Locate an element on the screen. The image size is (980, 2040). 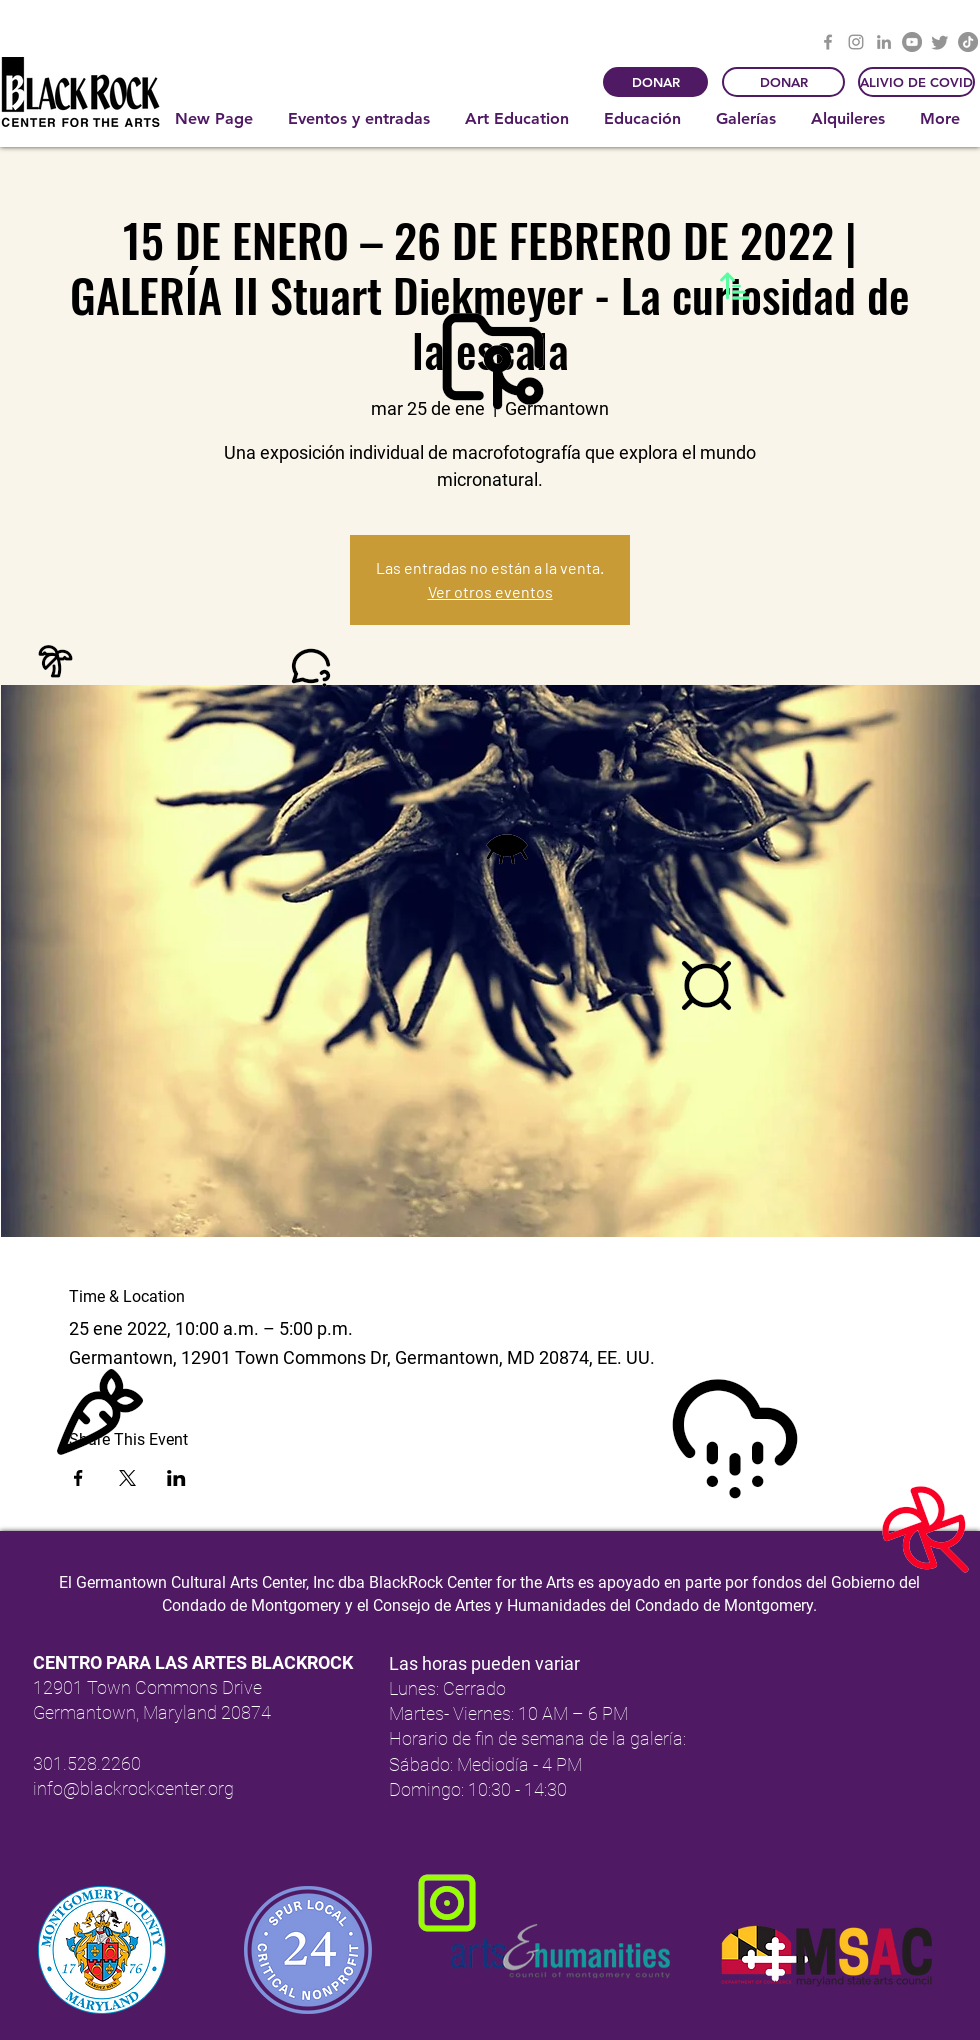
decorative or playful element indicating fun or whimsy is located at coordinates (927, 1531).